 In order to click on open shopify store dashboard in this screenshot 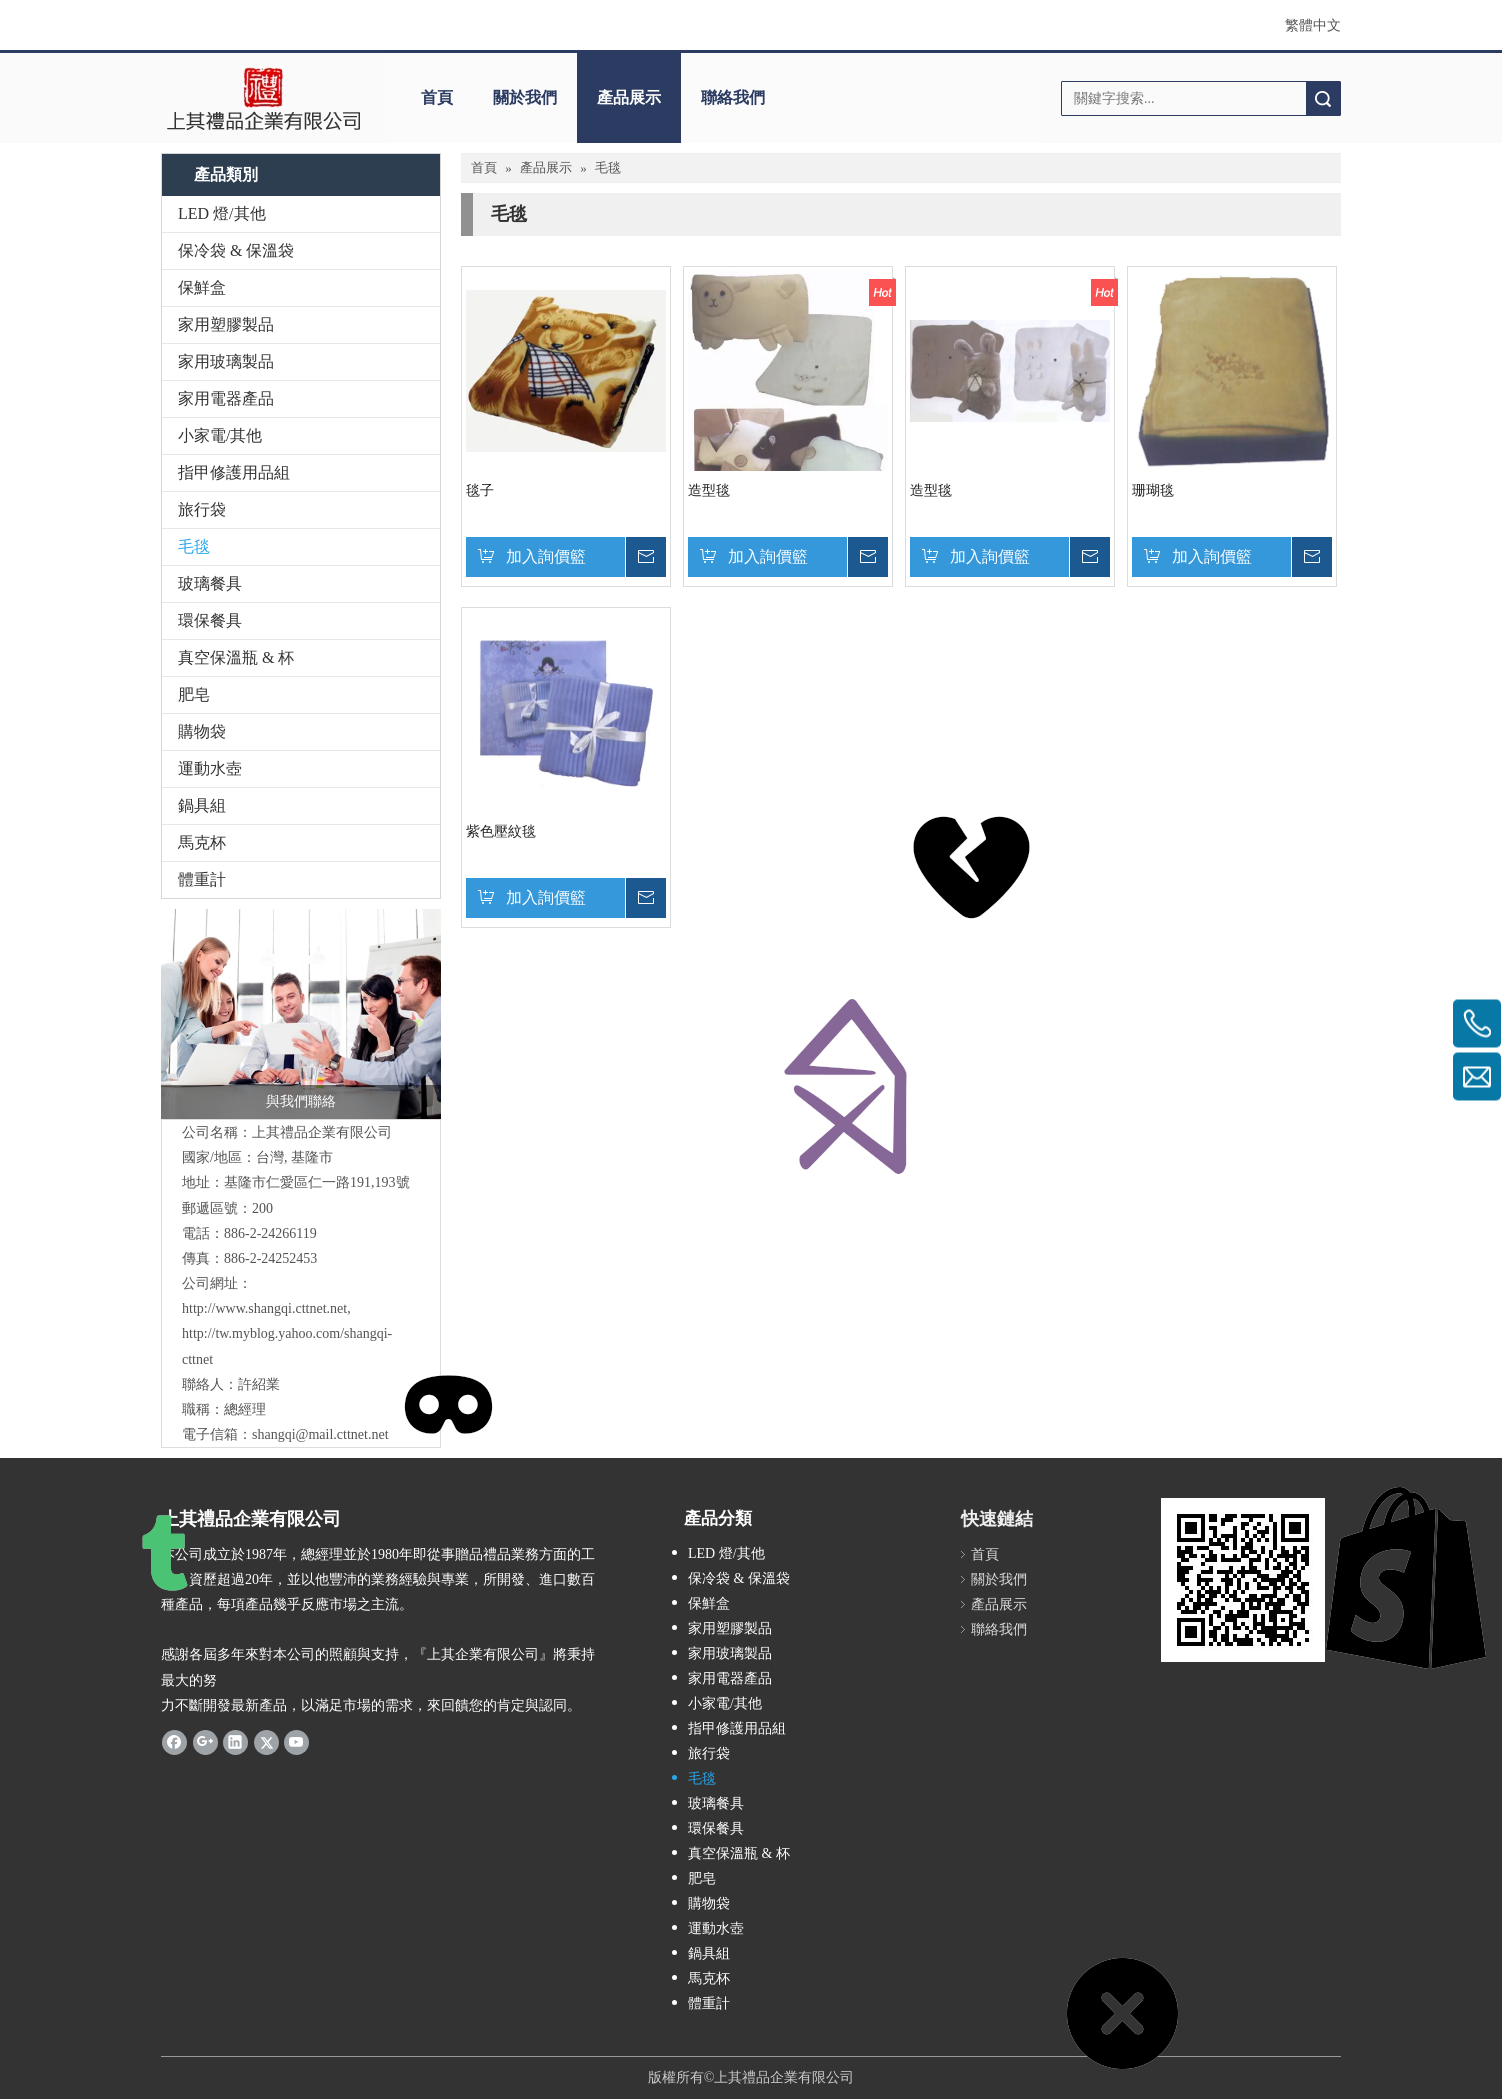, I will do `click(1406, 1578)`.